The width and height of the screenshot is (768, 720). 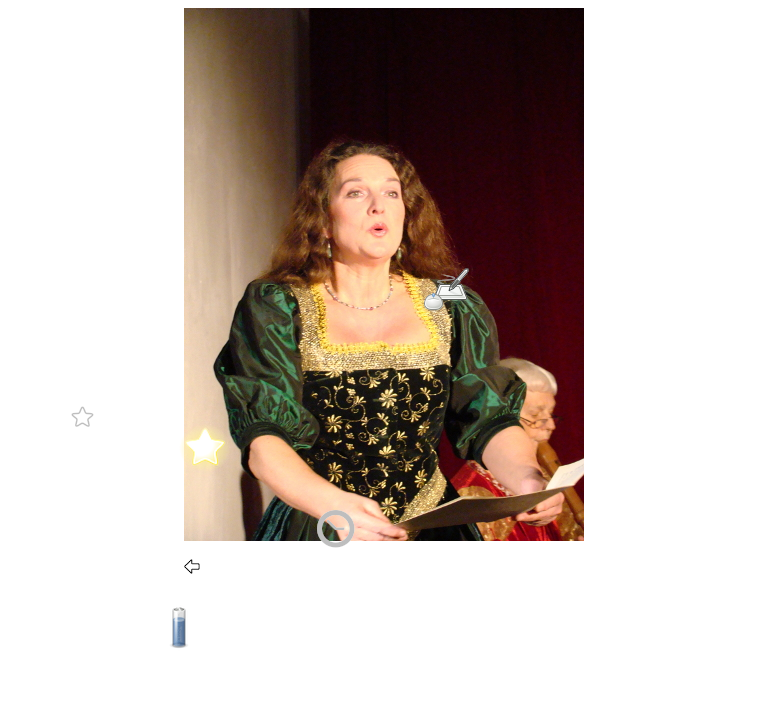 I want to click on indicates a new or recently added item, so click(x=204, y=449).